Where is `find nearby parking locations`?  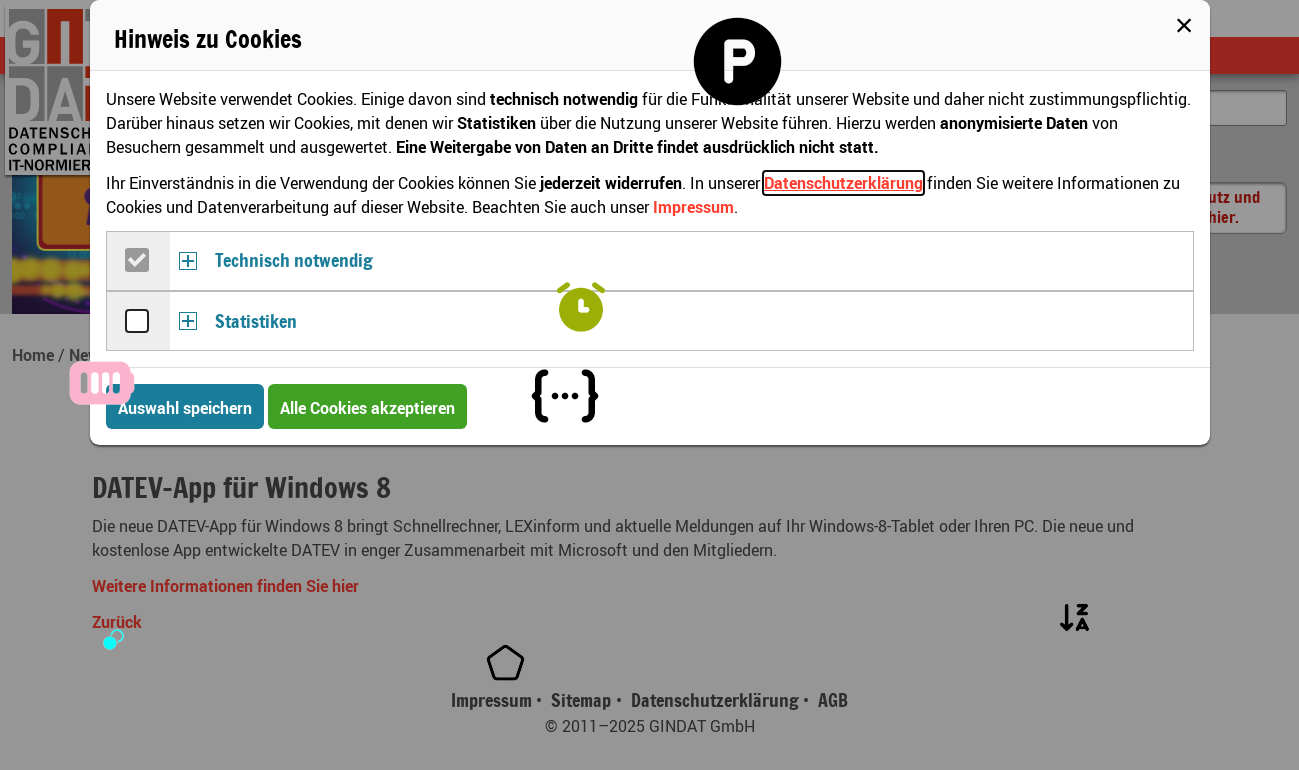 find nearby parking locations is located at coordinates (737, 61).